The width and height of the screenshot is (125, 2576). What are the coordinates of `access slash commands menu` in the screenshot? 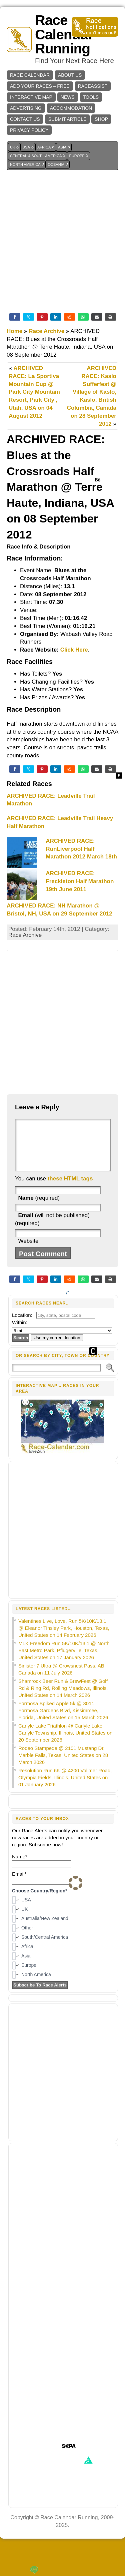 It's located at (67, 1293).